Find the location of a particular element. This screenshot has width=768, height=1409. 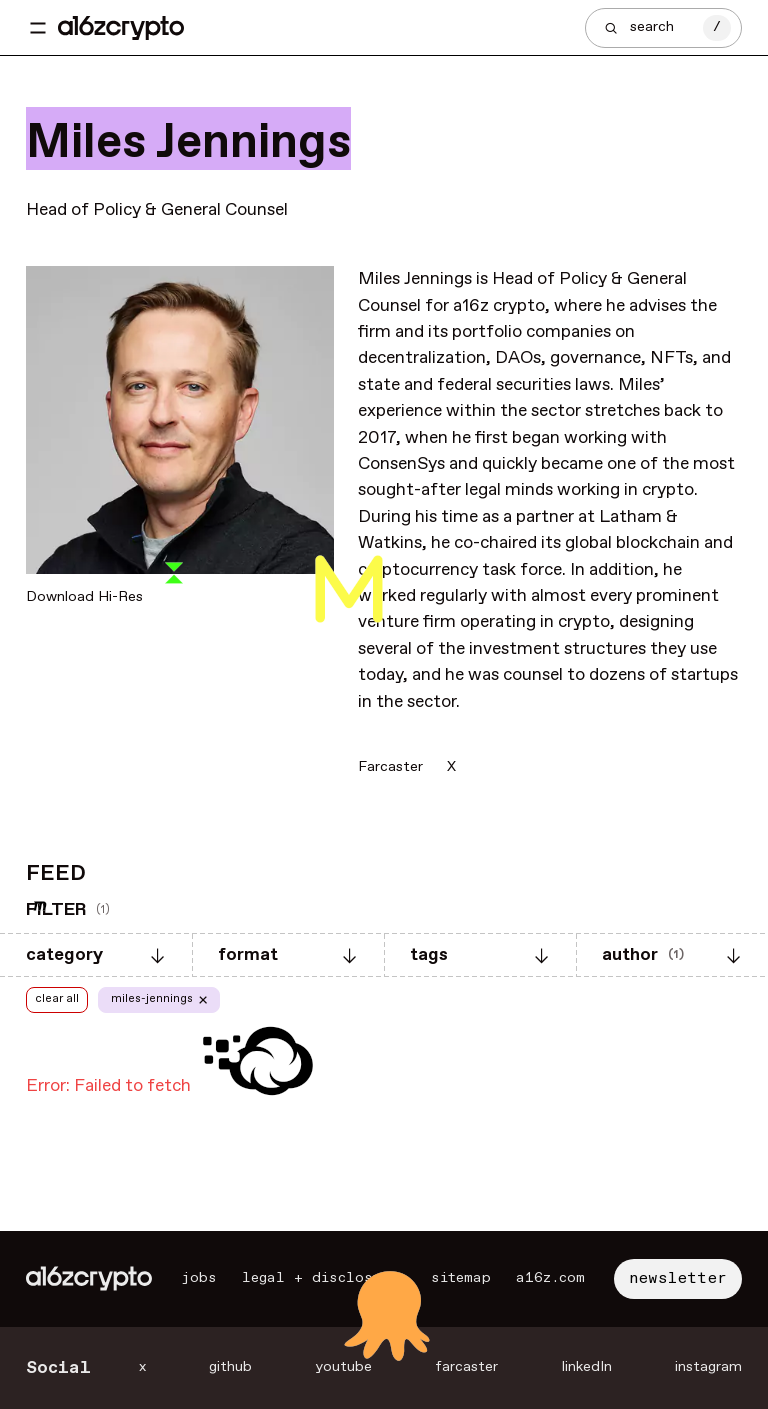

collapse or contract content vertically is located at coordinates (174, 573).